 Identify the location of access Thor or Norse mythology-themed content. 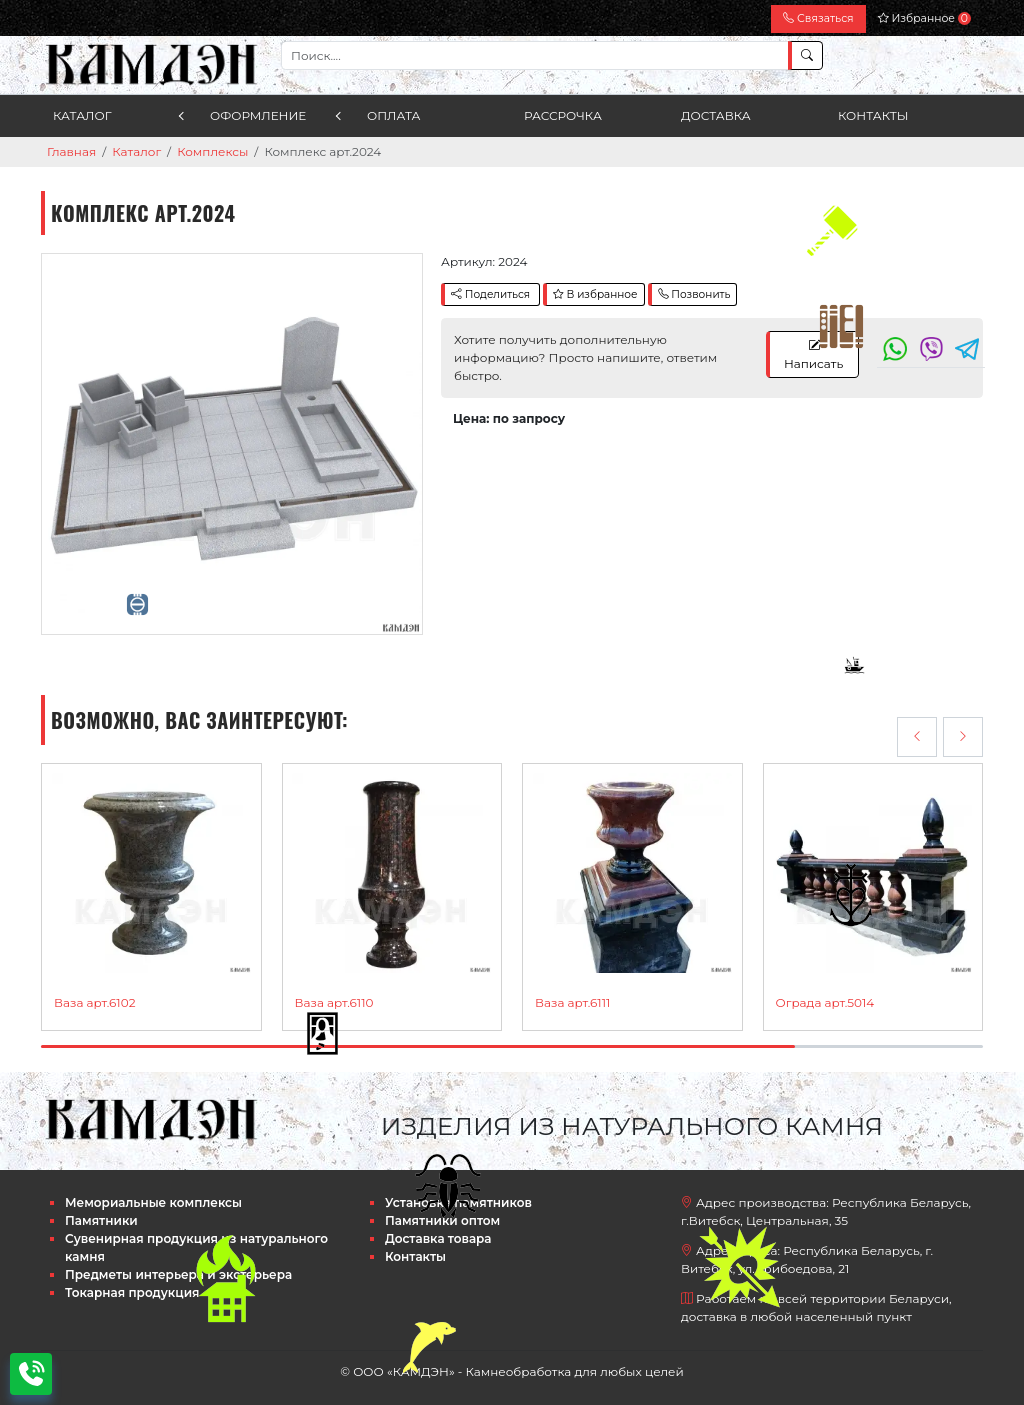
(832, 231).